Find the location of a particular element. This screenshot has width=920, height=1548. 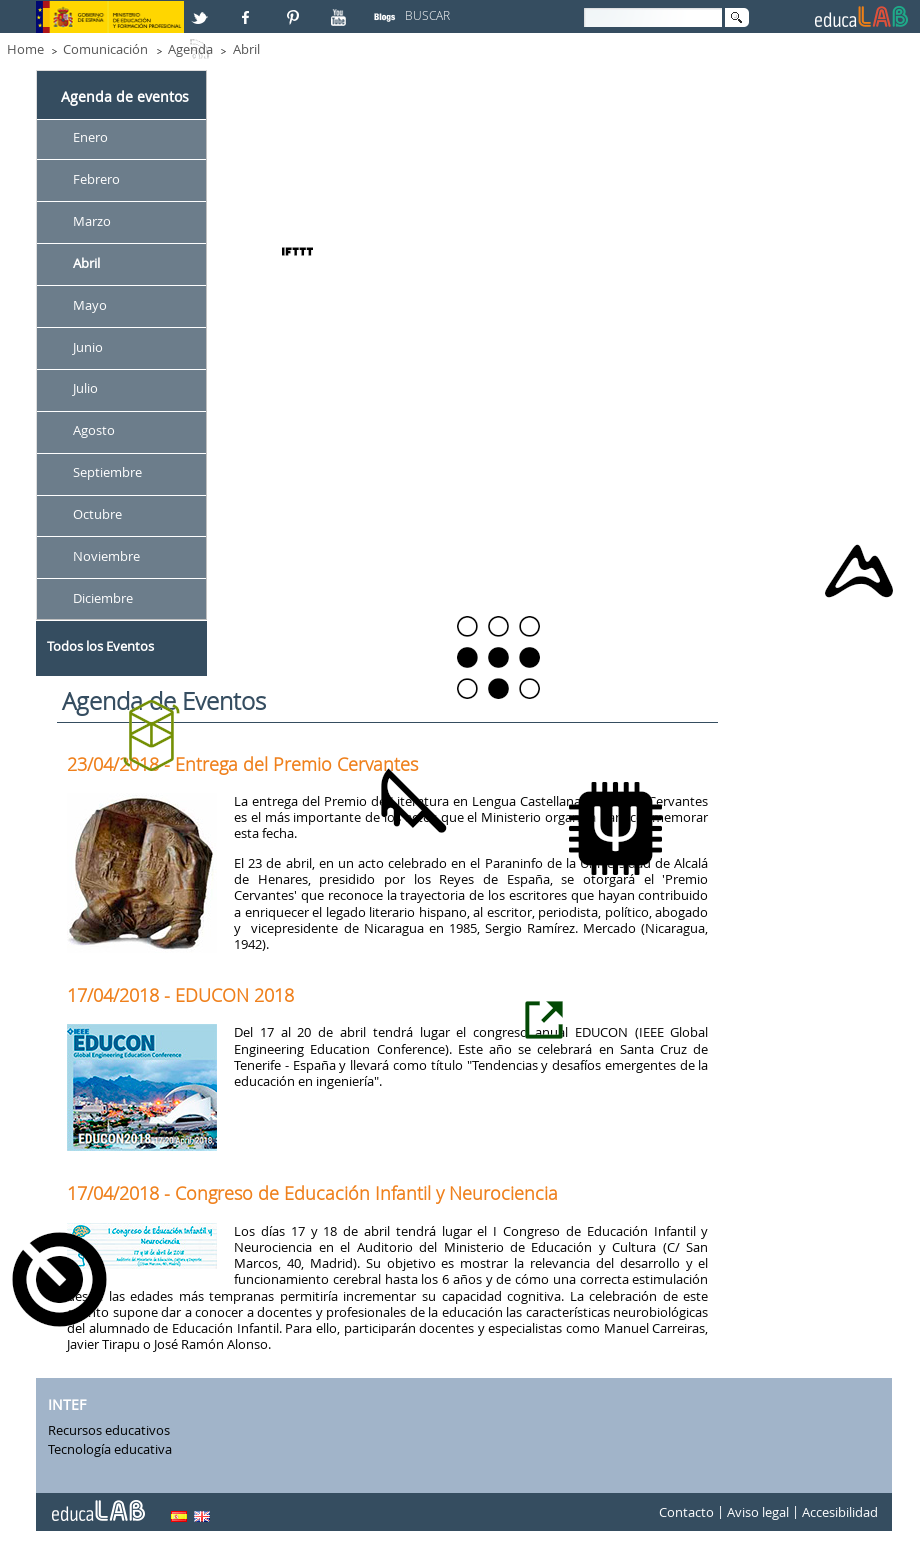

fantom blockchain network logo is located at coordinates (151, 735).